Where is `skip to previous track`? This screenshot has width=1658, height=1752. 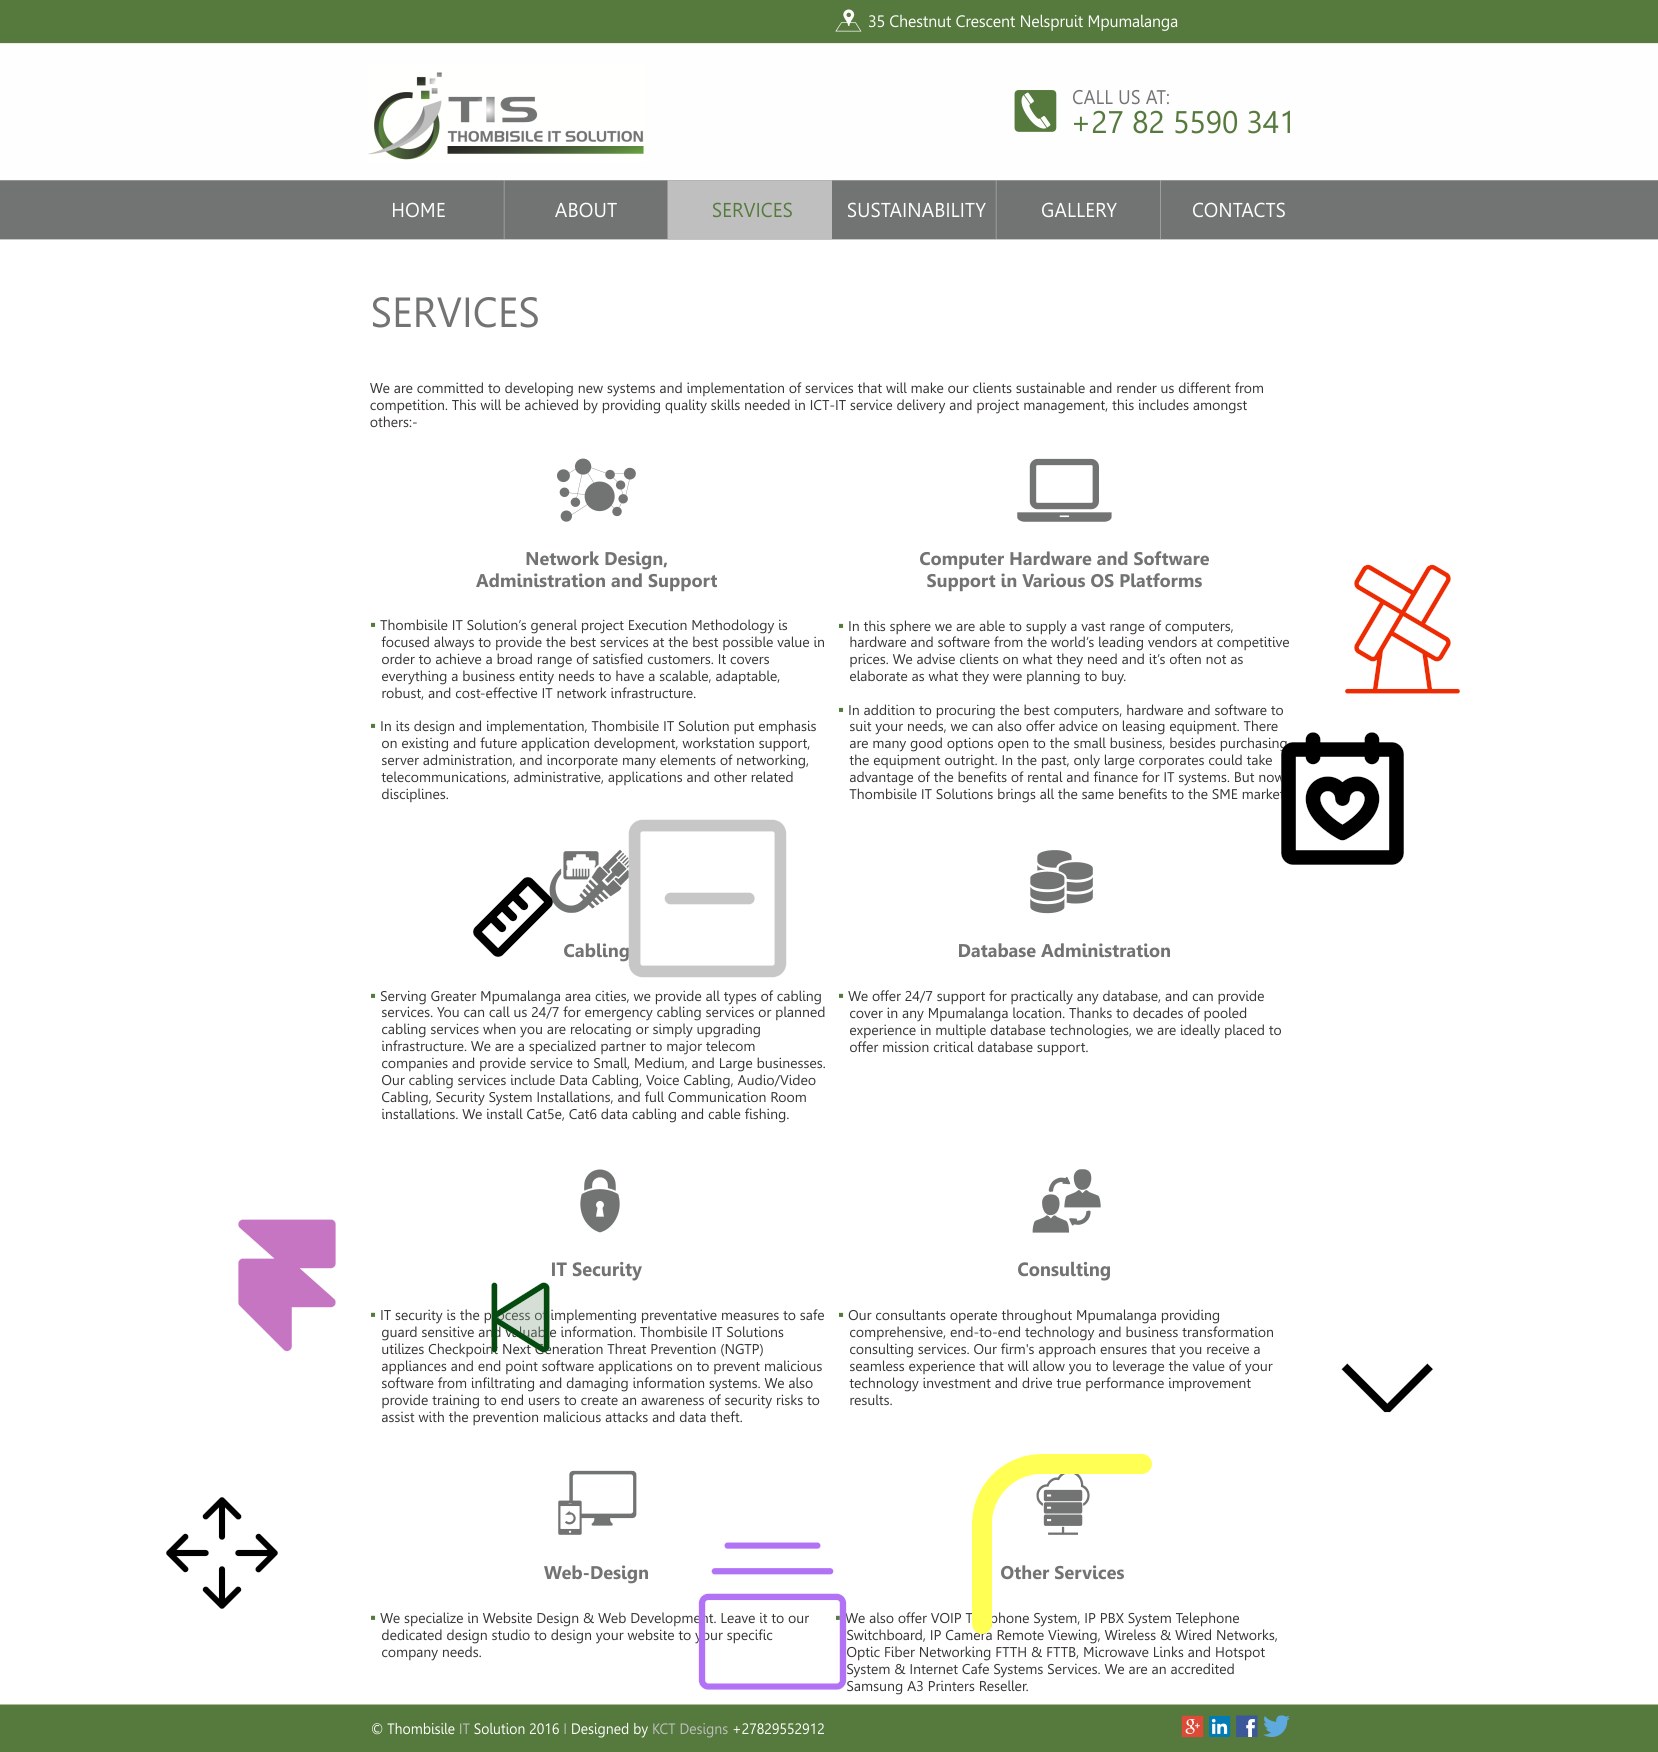 skip to previous track is located at coordinates (520, 1317).